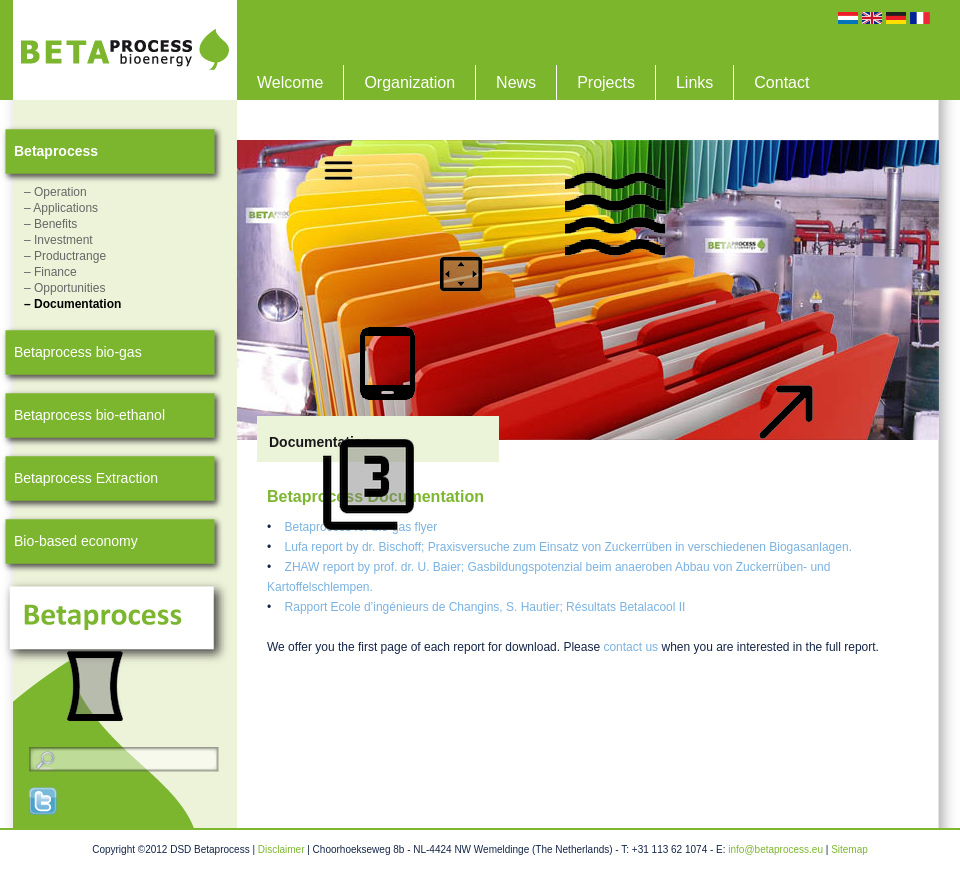 This screenshot has width=960, height=870. Describe the element at coordinates (387, 363) in the screenshot. I see `switch to tablet view or mode` at that location.